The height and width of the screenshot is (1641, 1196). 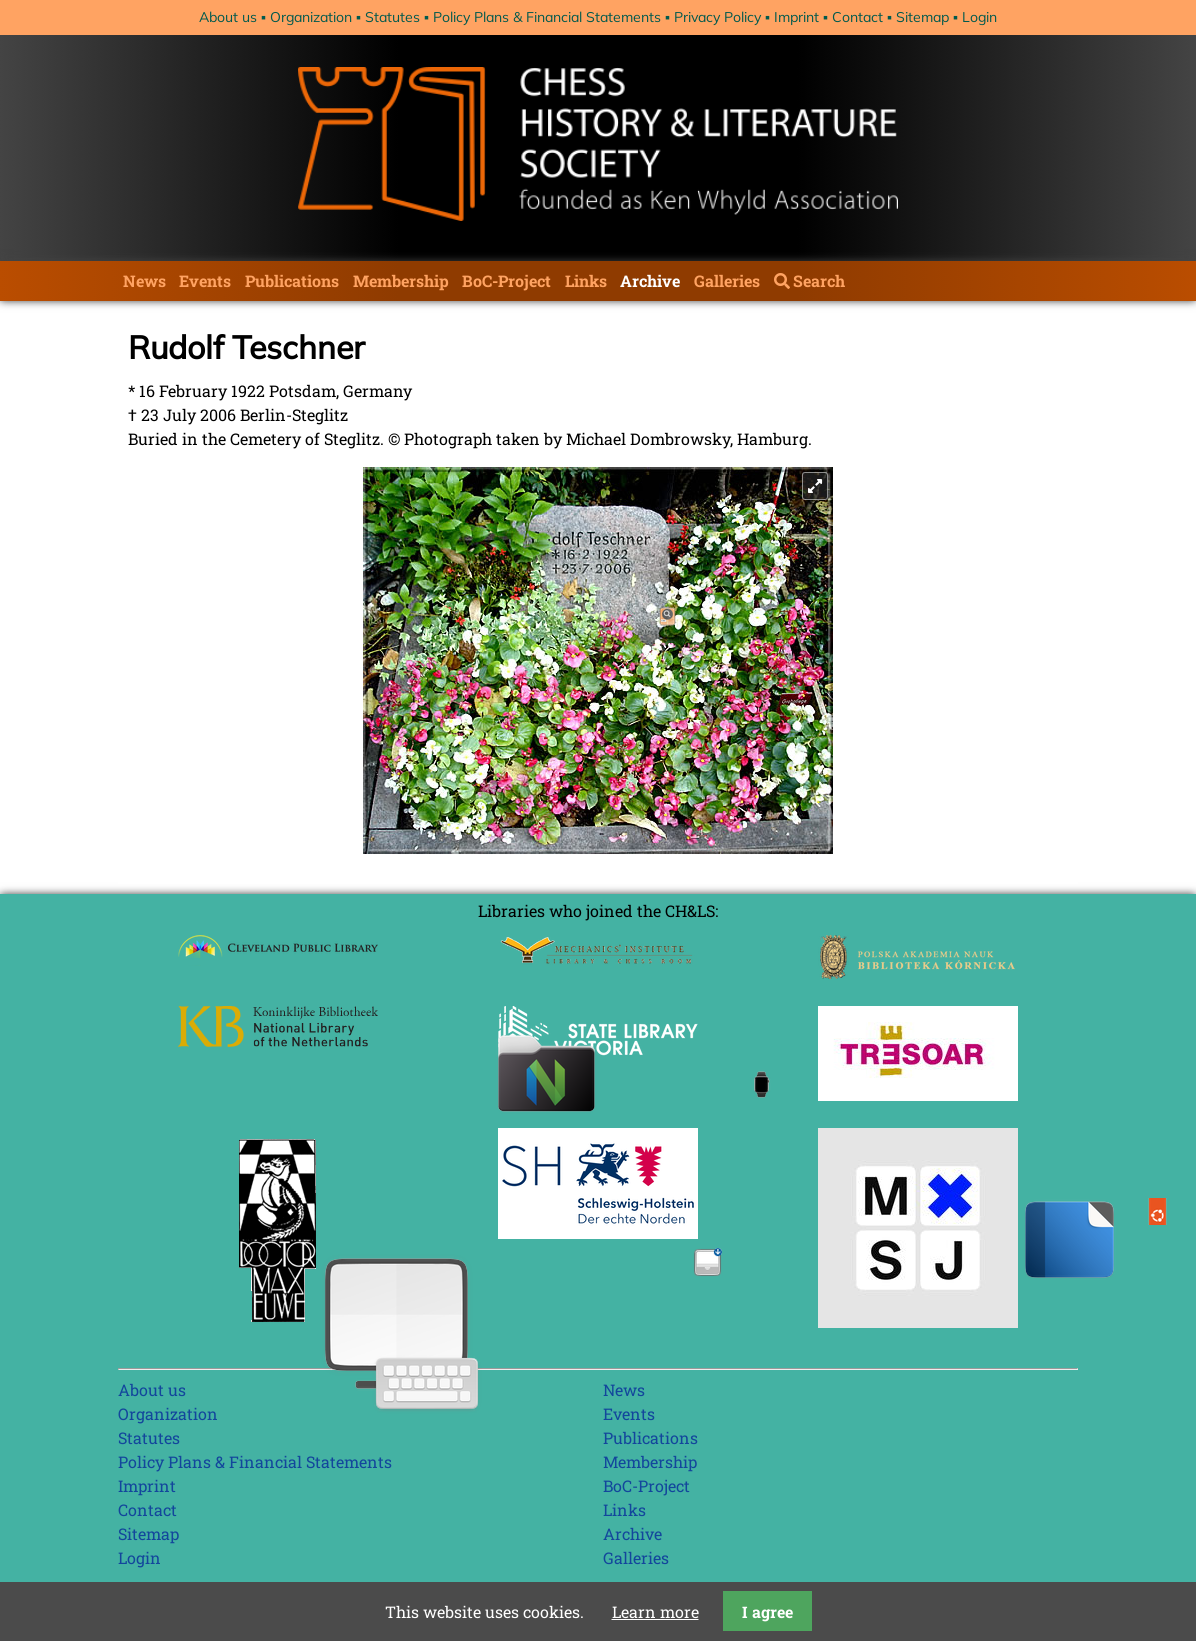 I want to click on change desktop wallpaper settings, so click(x=1069, y=1236).